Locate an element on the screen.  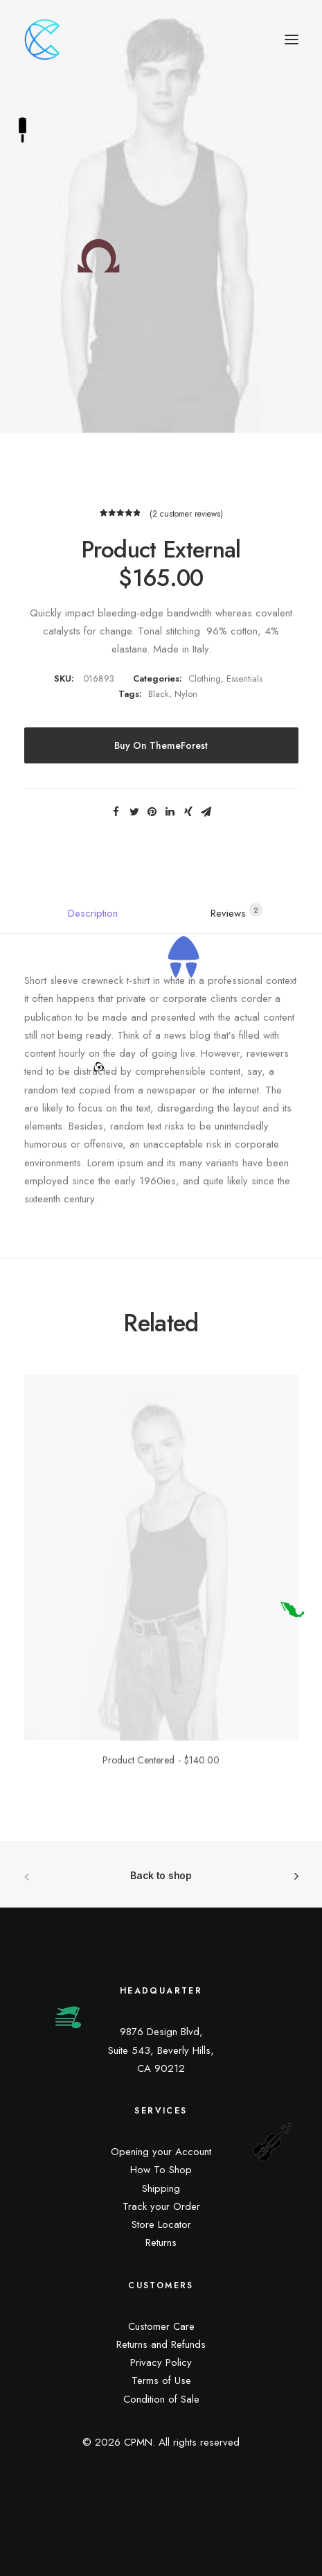
access music or audio settings is located at coordinates (272, 2142).